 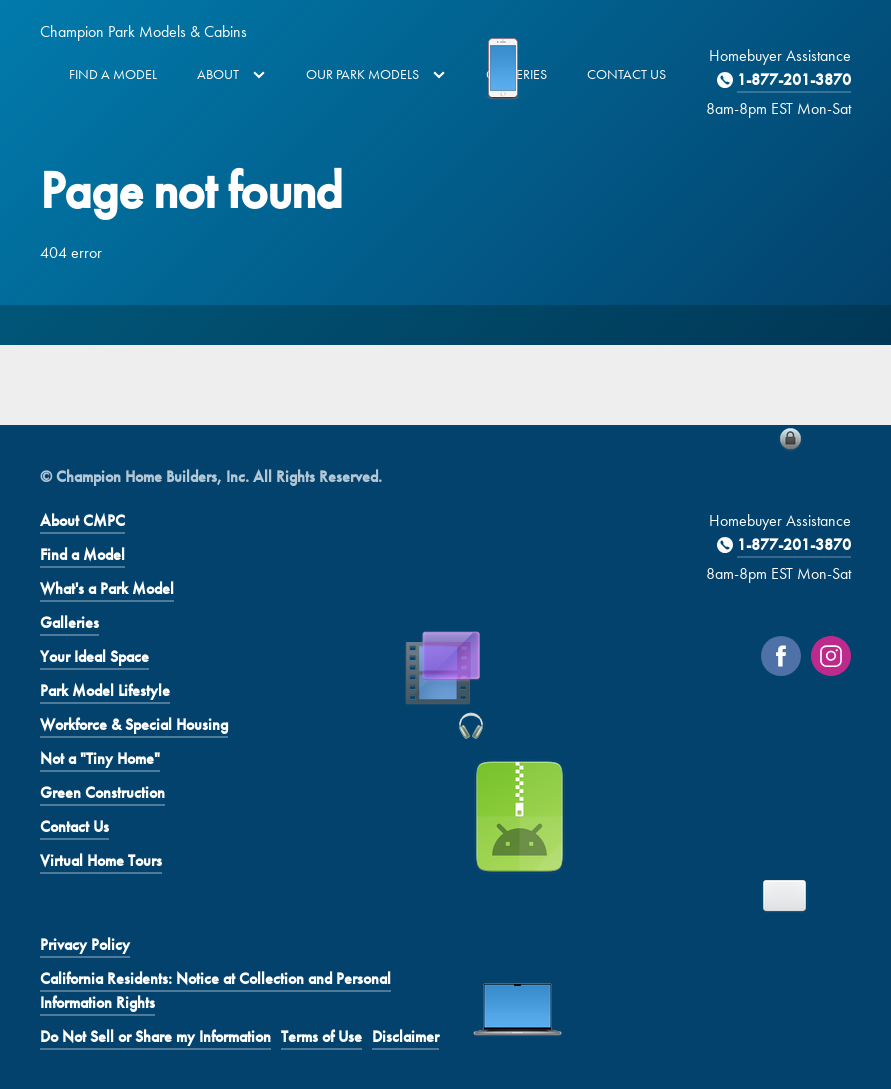 What do you see at coordinates (517, 1006) in the screenshot?
I see `represents this macbook pro device in system settings` at bounding box center [517, 1006].